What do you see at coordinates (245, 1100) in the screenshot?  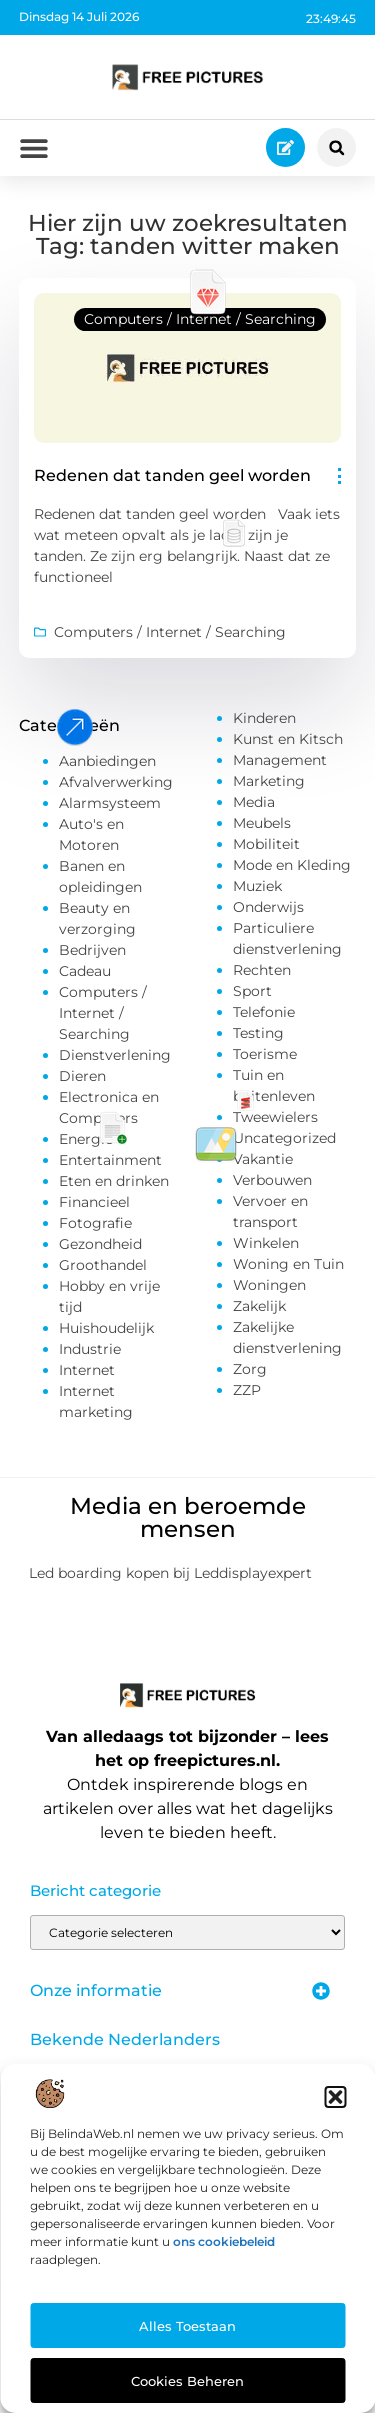 I see `a scala programming language source file` at bounding box center [245, 1100].